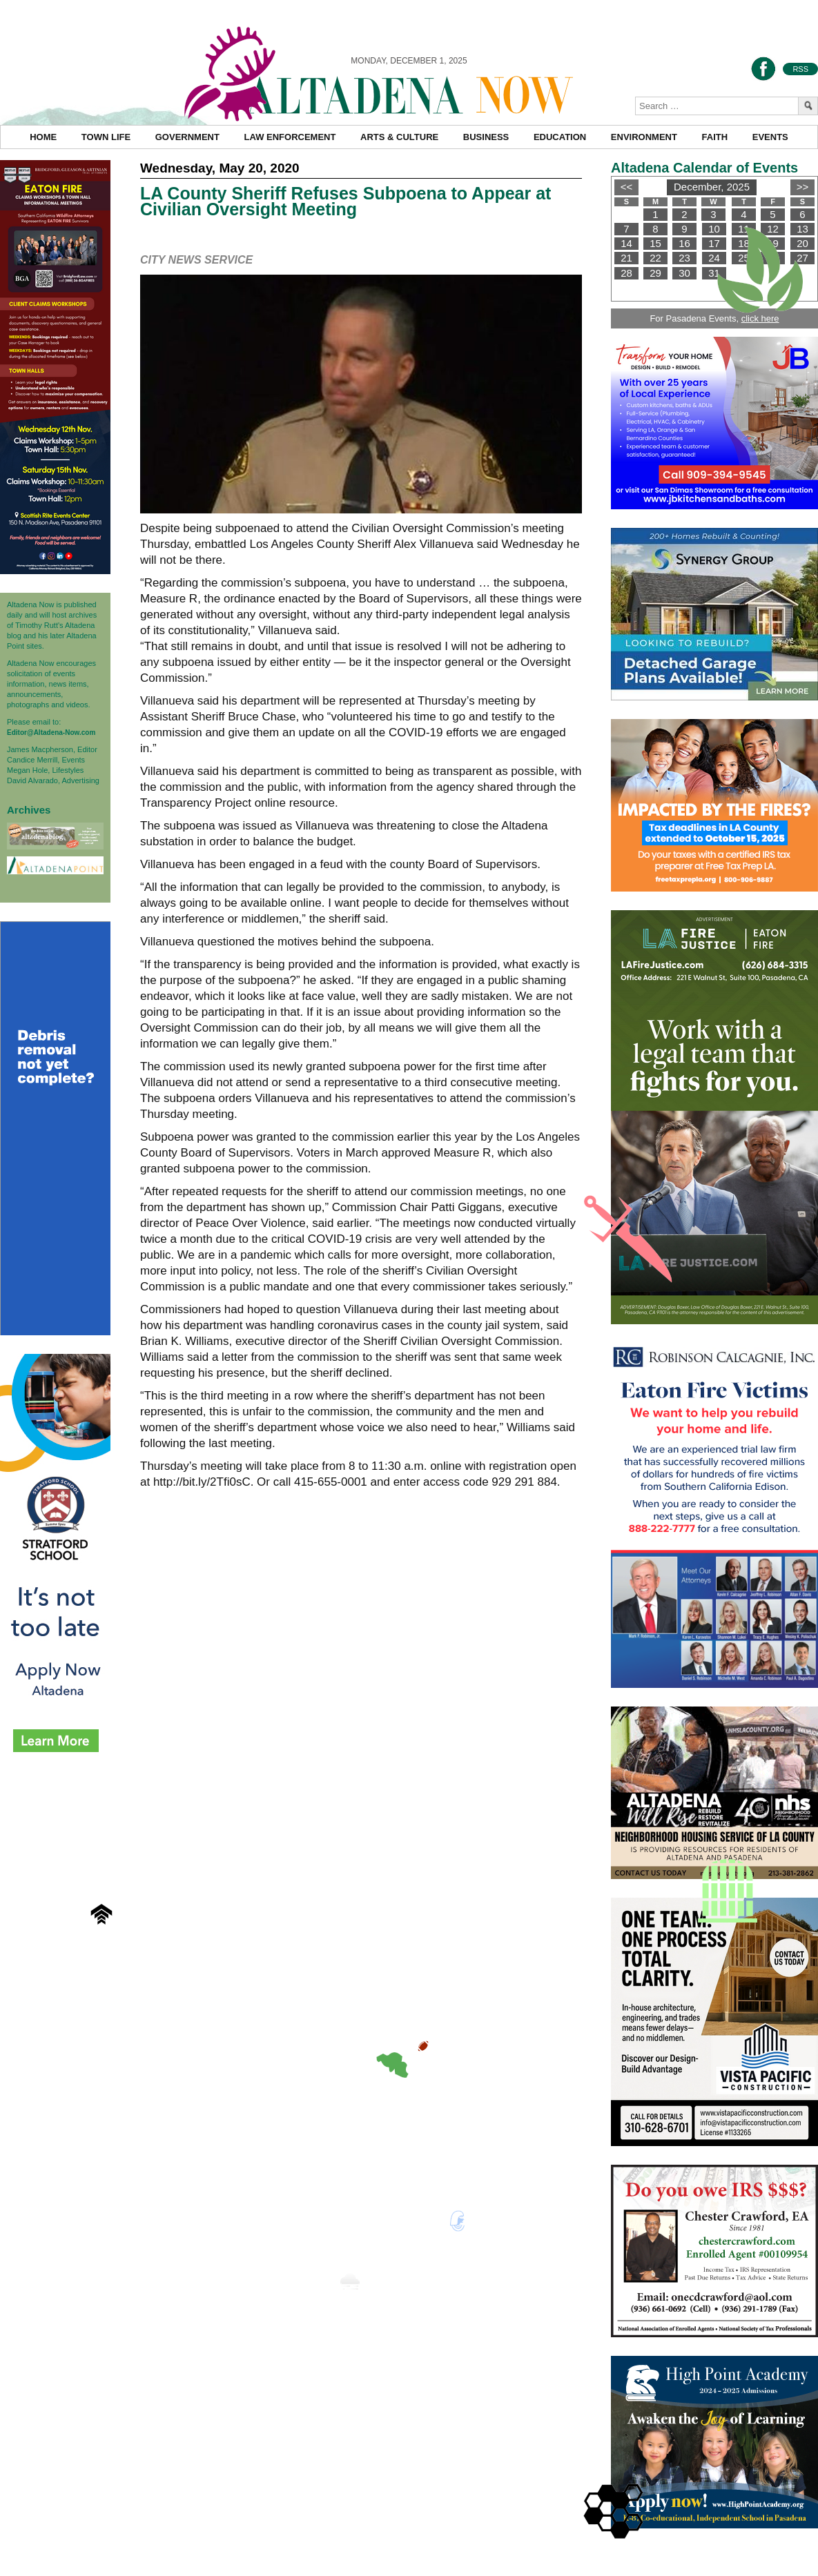  What do you see at coordinates (101, 1914) in the screenshot?
I see `upgrade your character or item` at bounding box center [101, 1914].